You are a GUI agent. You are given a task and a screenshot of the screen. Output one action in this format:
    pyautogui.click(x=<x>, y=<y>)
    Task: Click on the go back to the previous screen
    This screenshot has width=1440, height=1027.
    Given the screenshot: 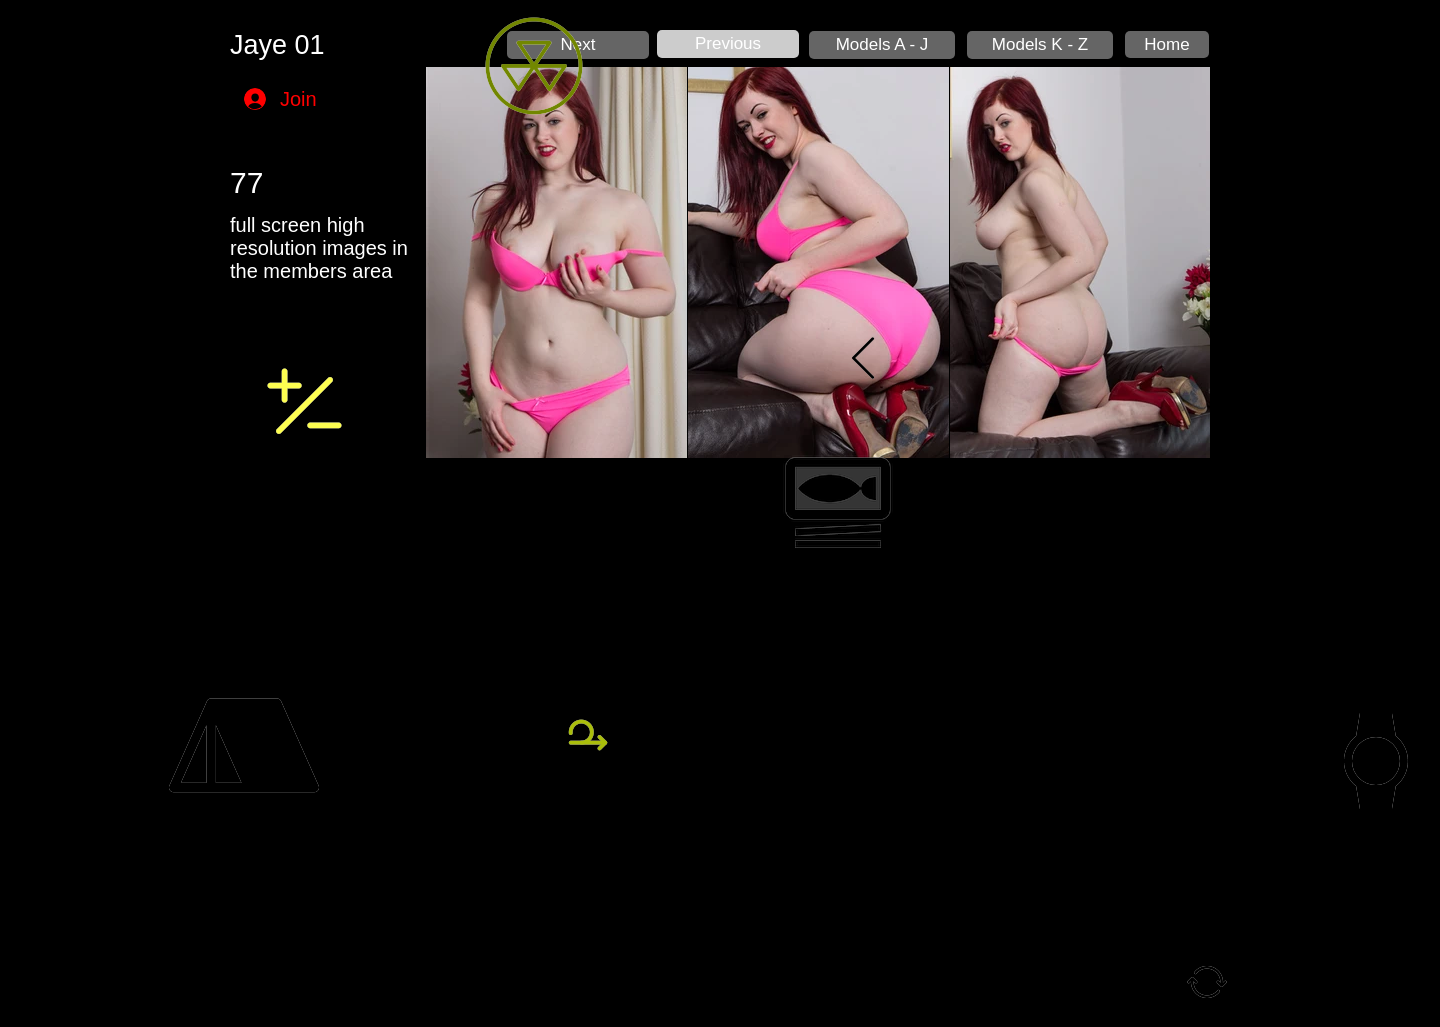 What is the action you would take?
    pyautogui.click(x=865, y=358)
    